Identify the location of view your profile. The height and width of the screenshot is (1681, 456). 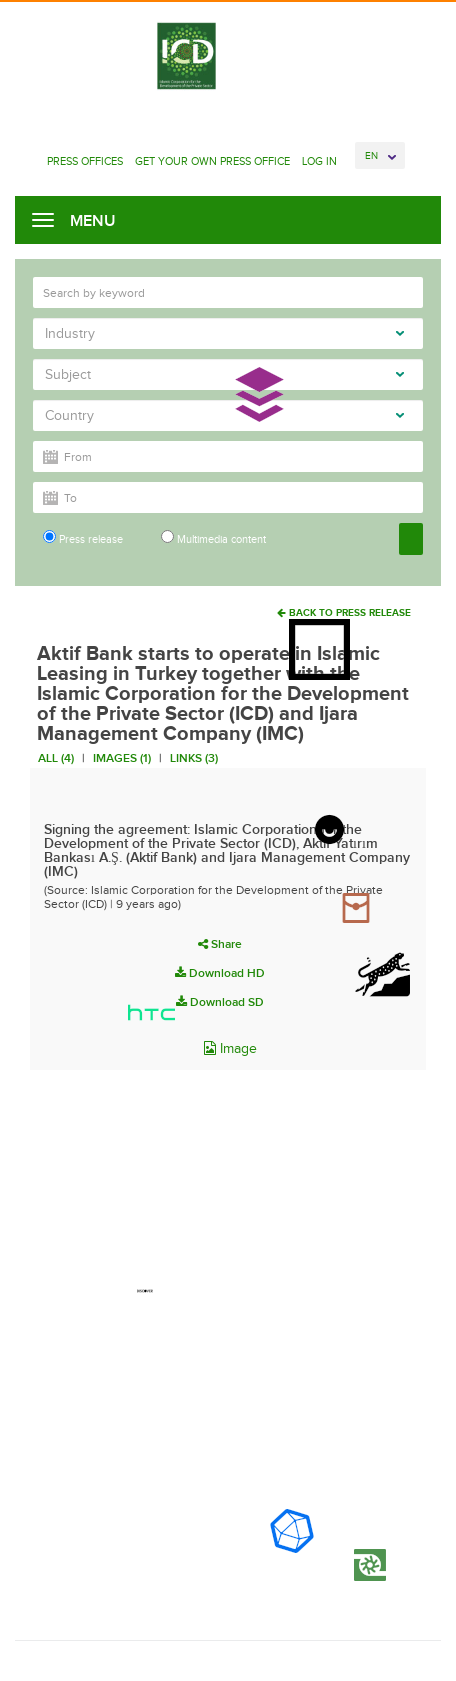
(329, 829).